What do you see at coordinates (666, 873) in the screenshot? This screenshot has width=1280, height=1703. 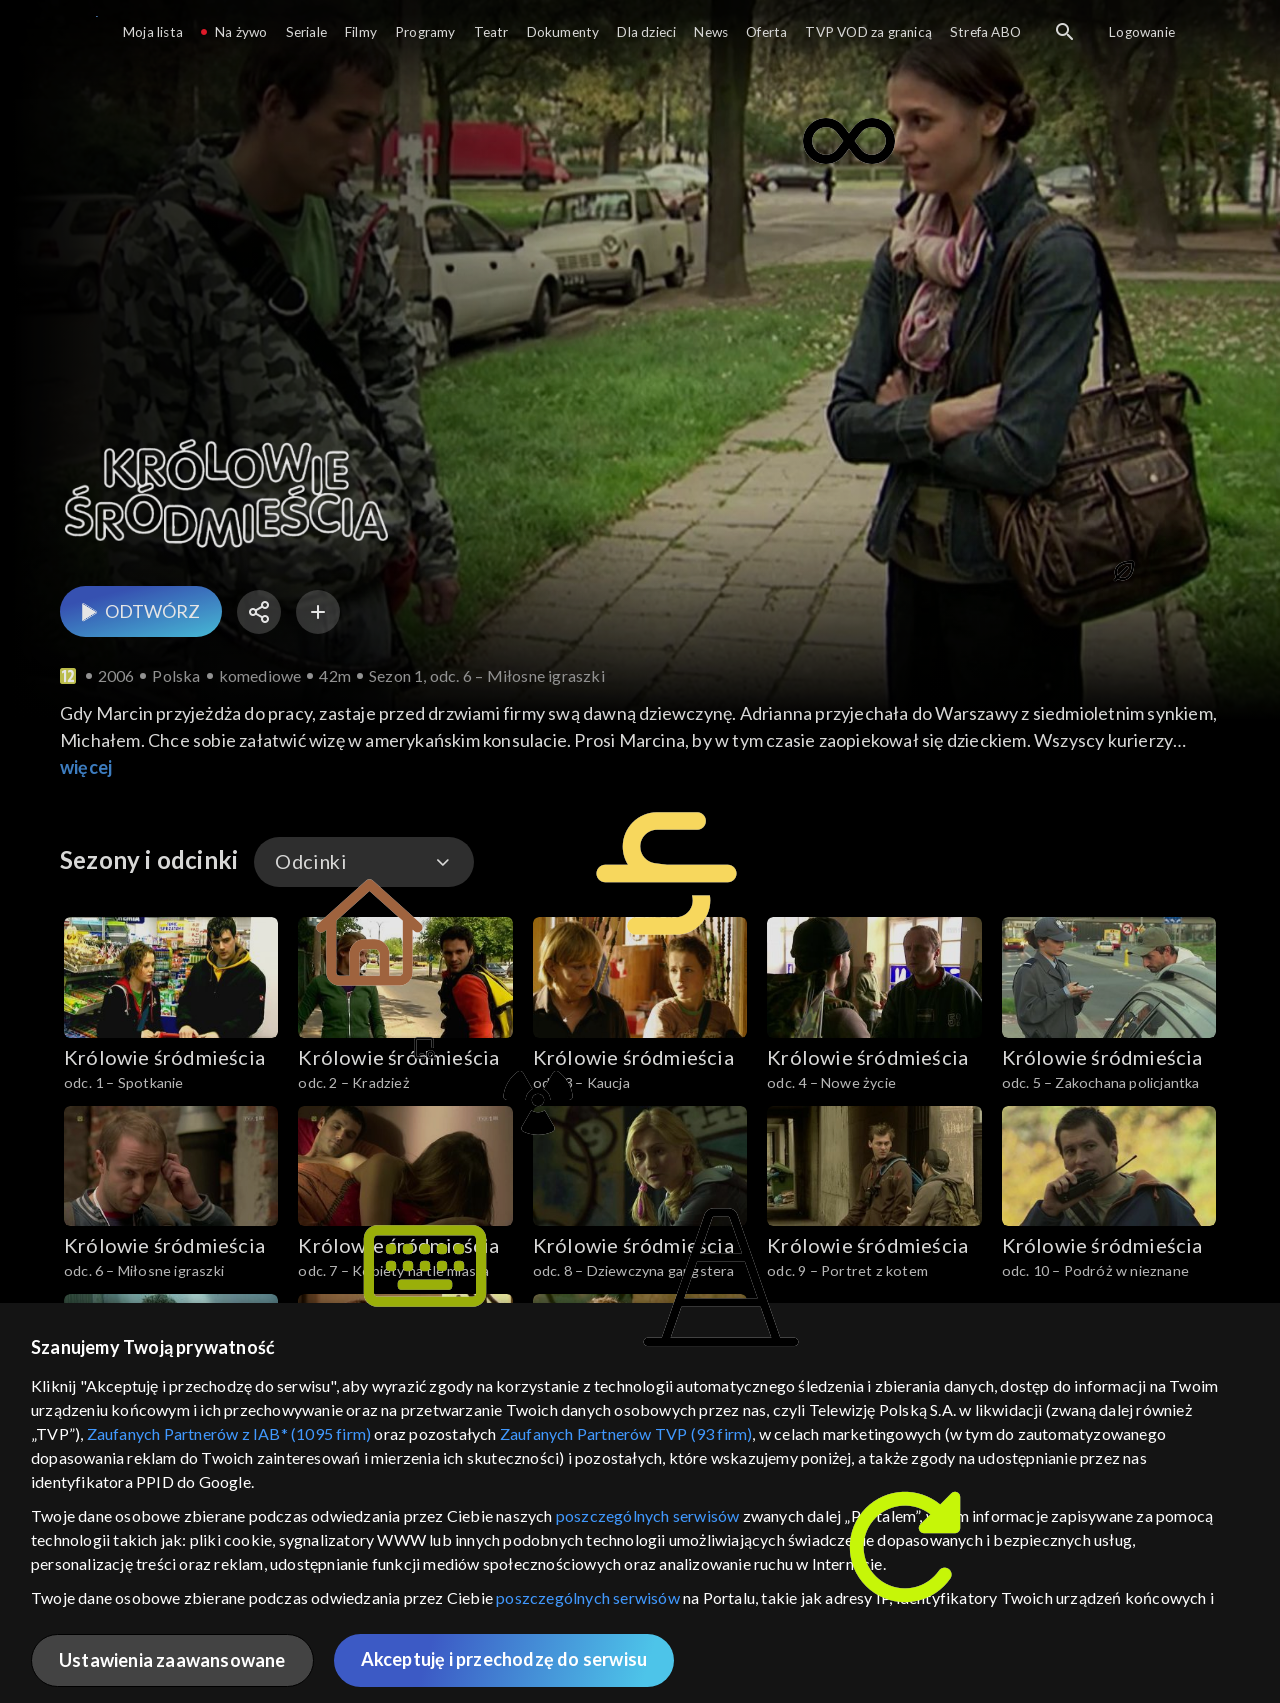 I see `apply strikethrough formatting to selected text` at bounding box center [666, 873].